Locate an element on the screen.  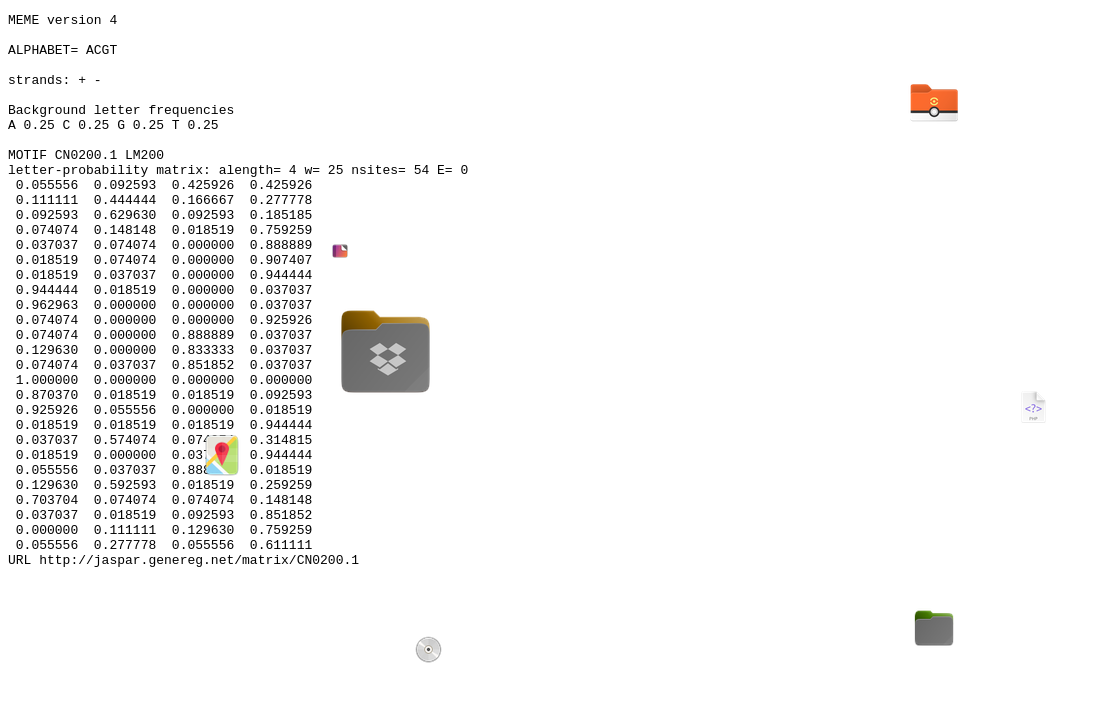
geo+json file containing geographic data is located at coordinates (222, 455).